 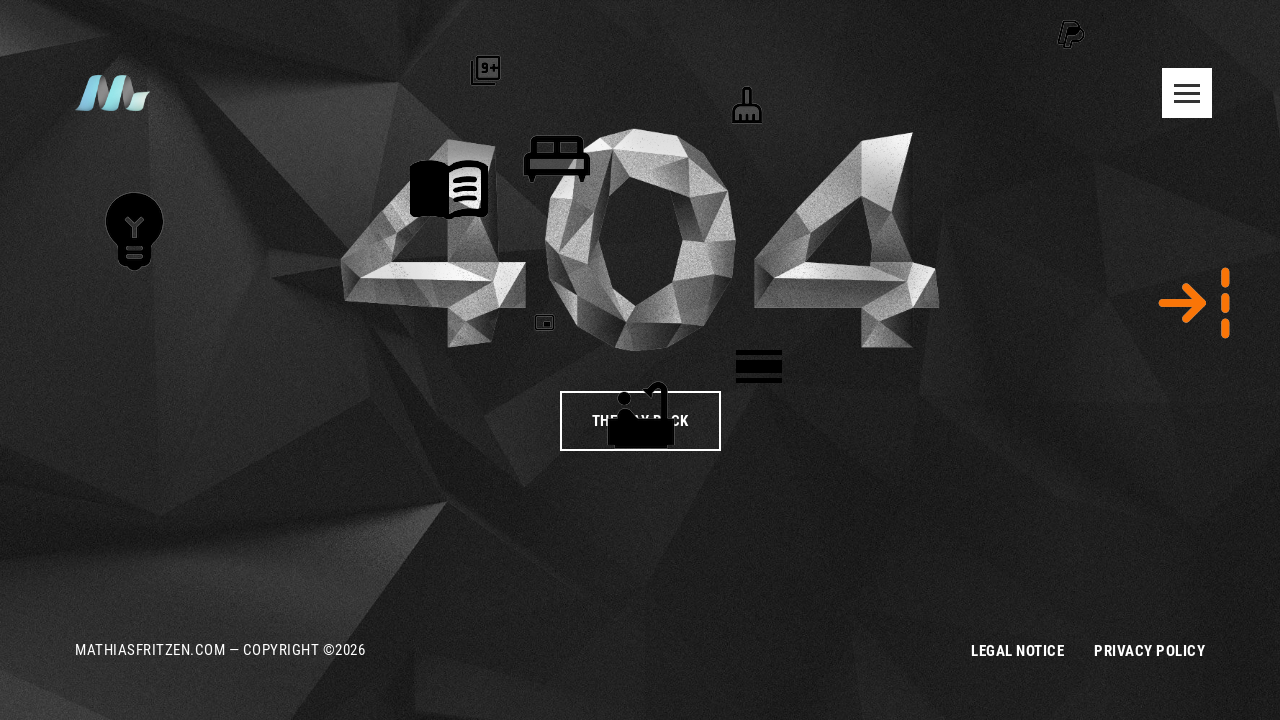 What do you see at coordinates (449, 187) in the screenshot?
I see `open menu or documentation` at bounding box center [449, 187].